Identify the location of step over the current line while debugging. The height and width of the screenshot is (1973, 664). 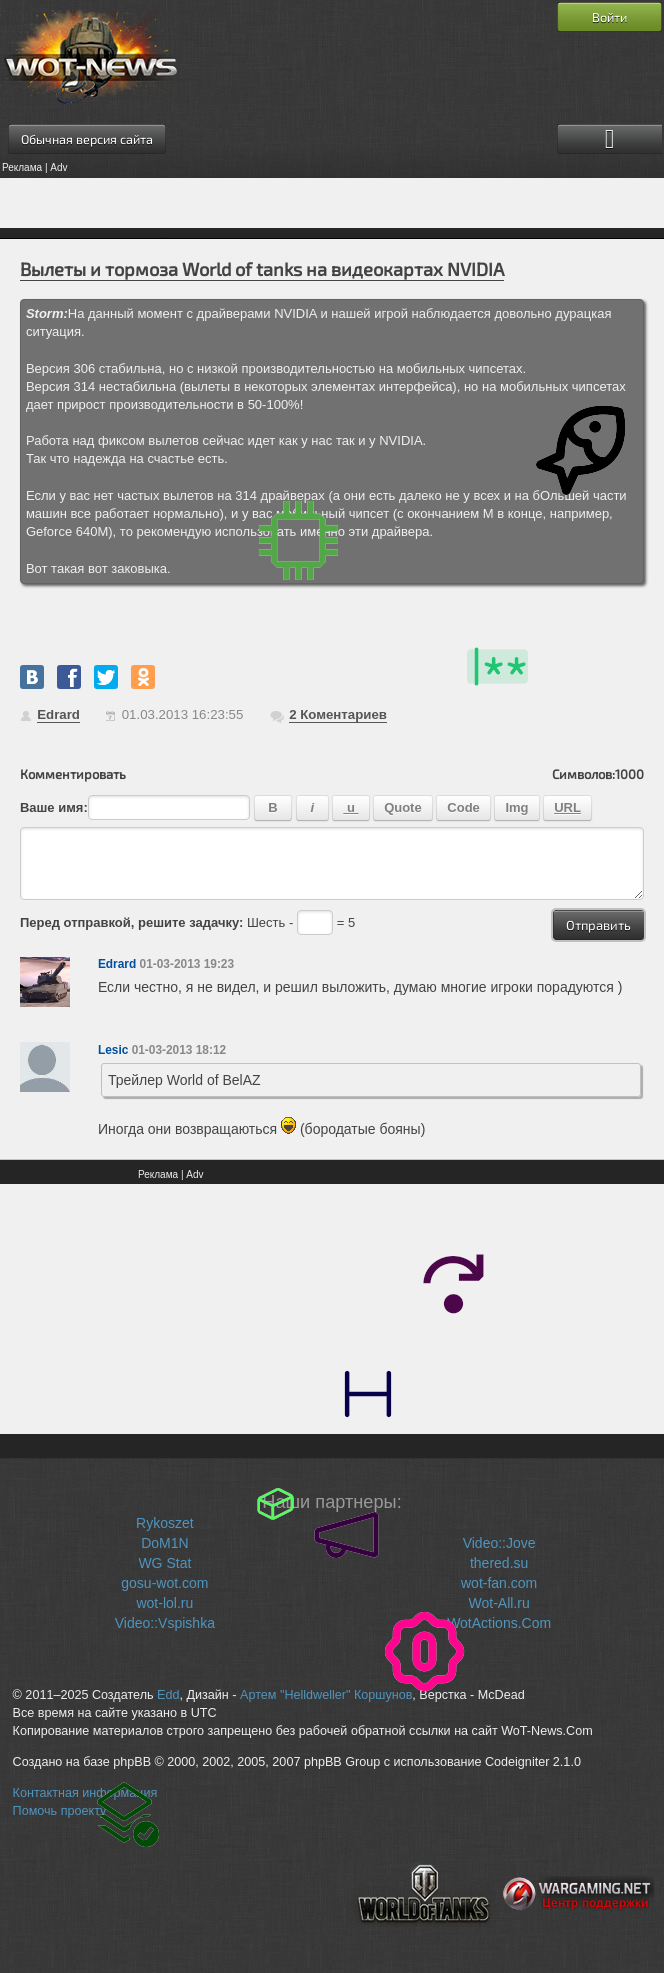
(453, 1284).